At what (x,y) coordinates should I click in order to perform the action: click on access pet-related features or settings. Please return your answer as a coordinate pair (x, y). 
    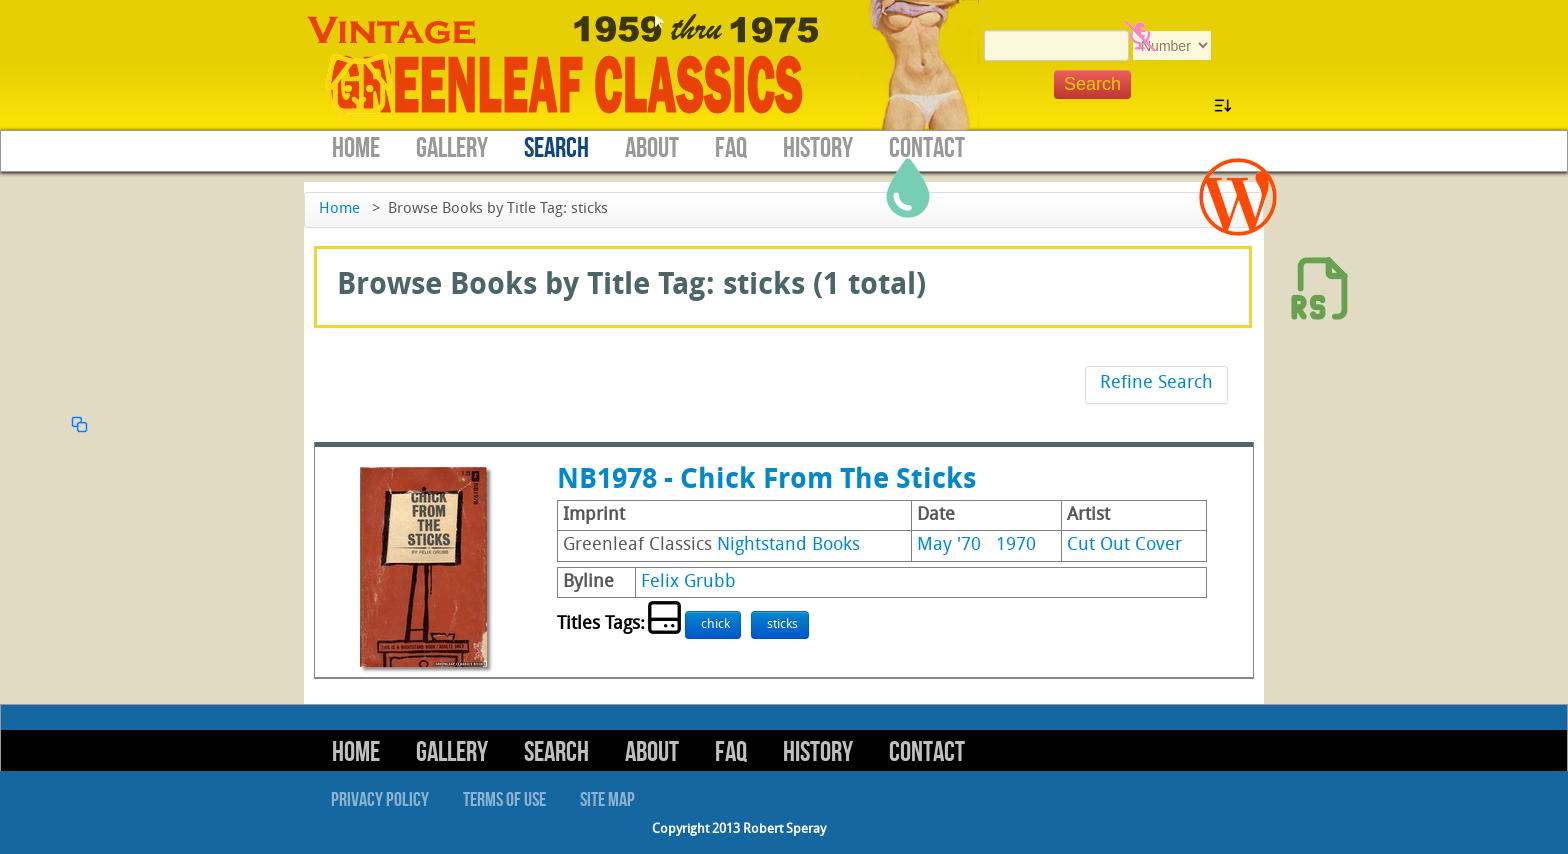
    Looking at the image, I should click on (359, 85).